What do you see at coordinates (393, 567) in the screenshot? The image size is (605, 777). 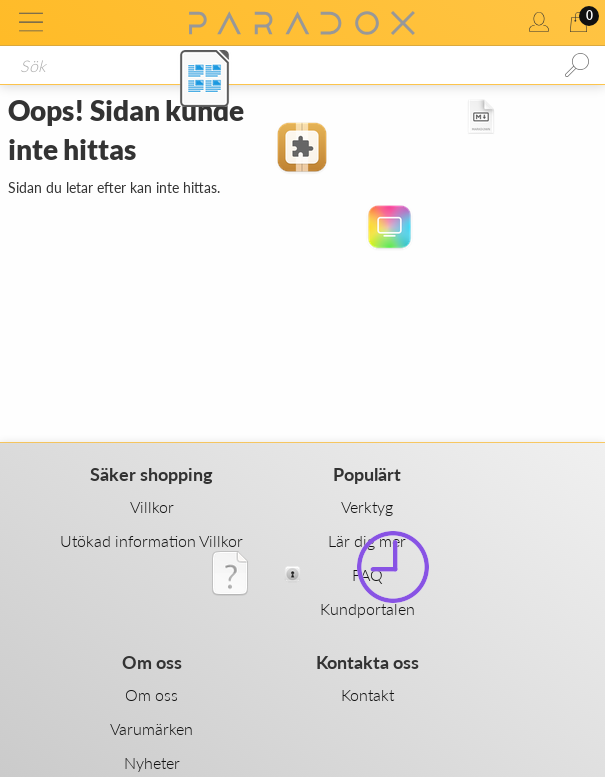 I see `view recently used emojis` at bounding box center [393, 567].